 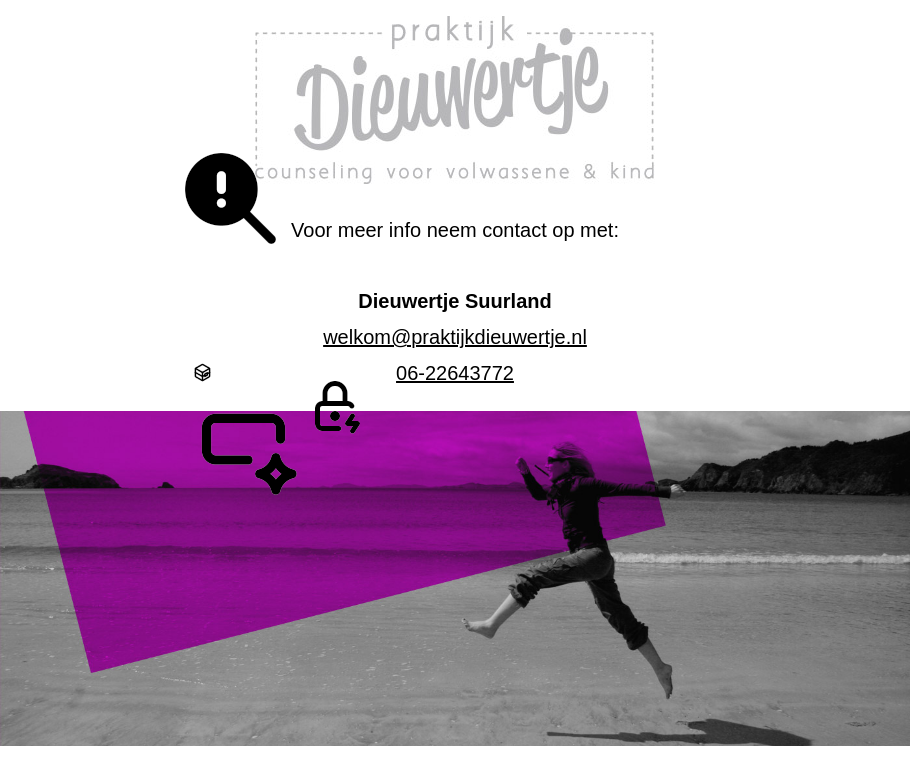 What do you see at coordinates (335, 406) in the screenshot?
I see `indicates encrypted or secure connection` at bounding box center [335, 406].